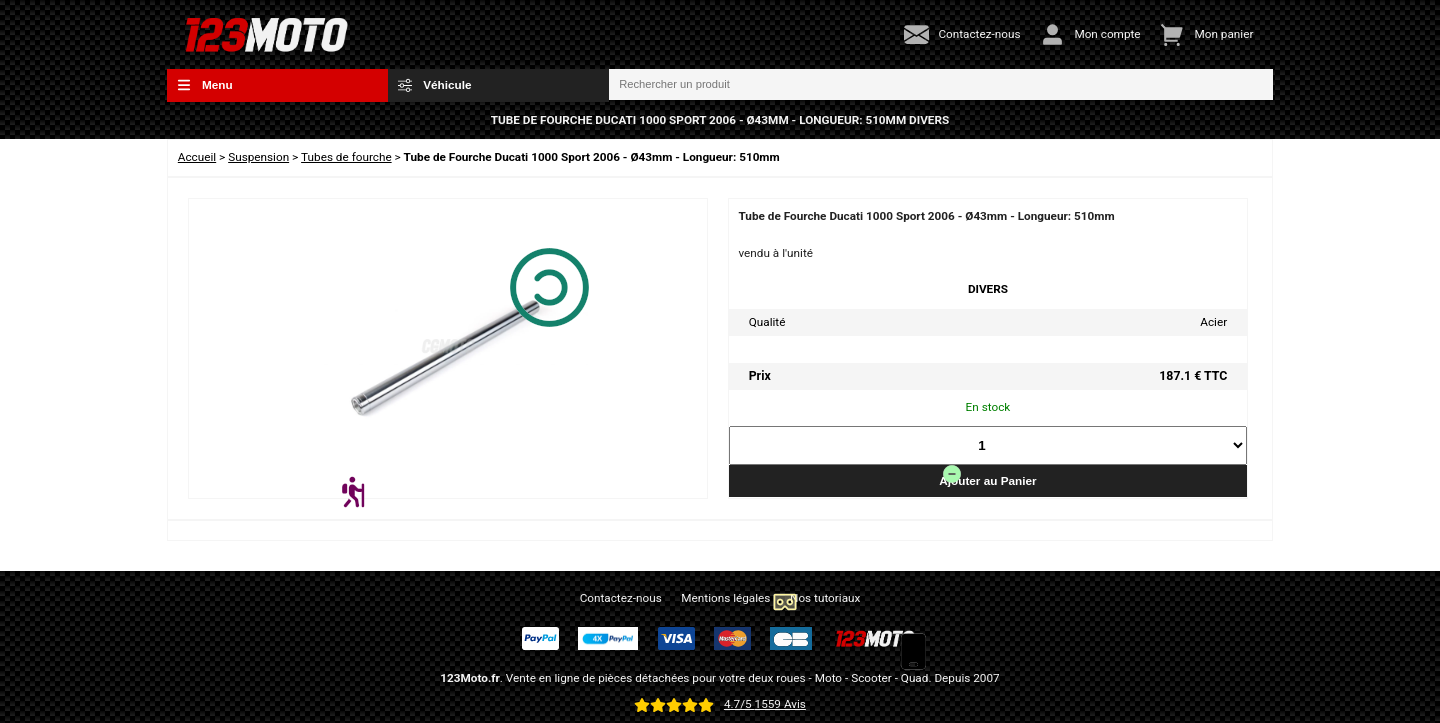 The height and width of the screenshot is (723, 1440). I want to click on access hiking trails or outdoor activities, so click(354, 492).